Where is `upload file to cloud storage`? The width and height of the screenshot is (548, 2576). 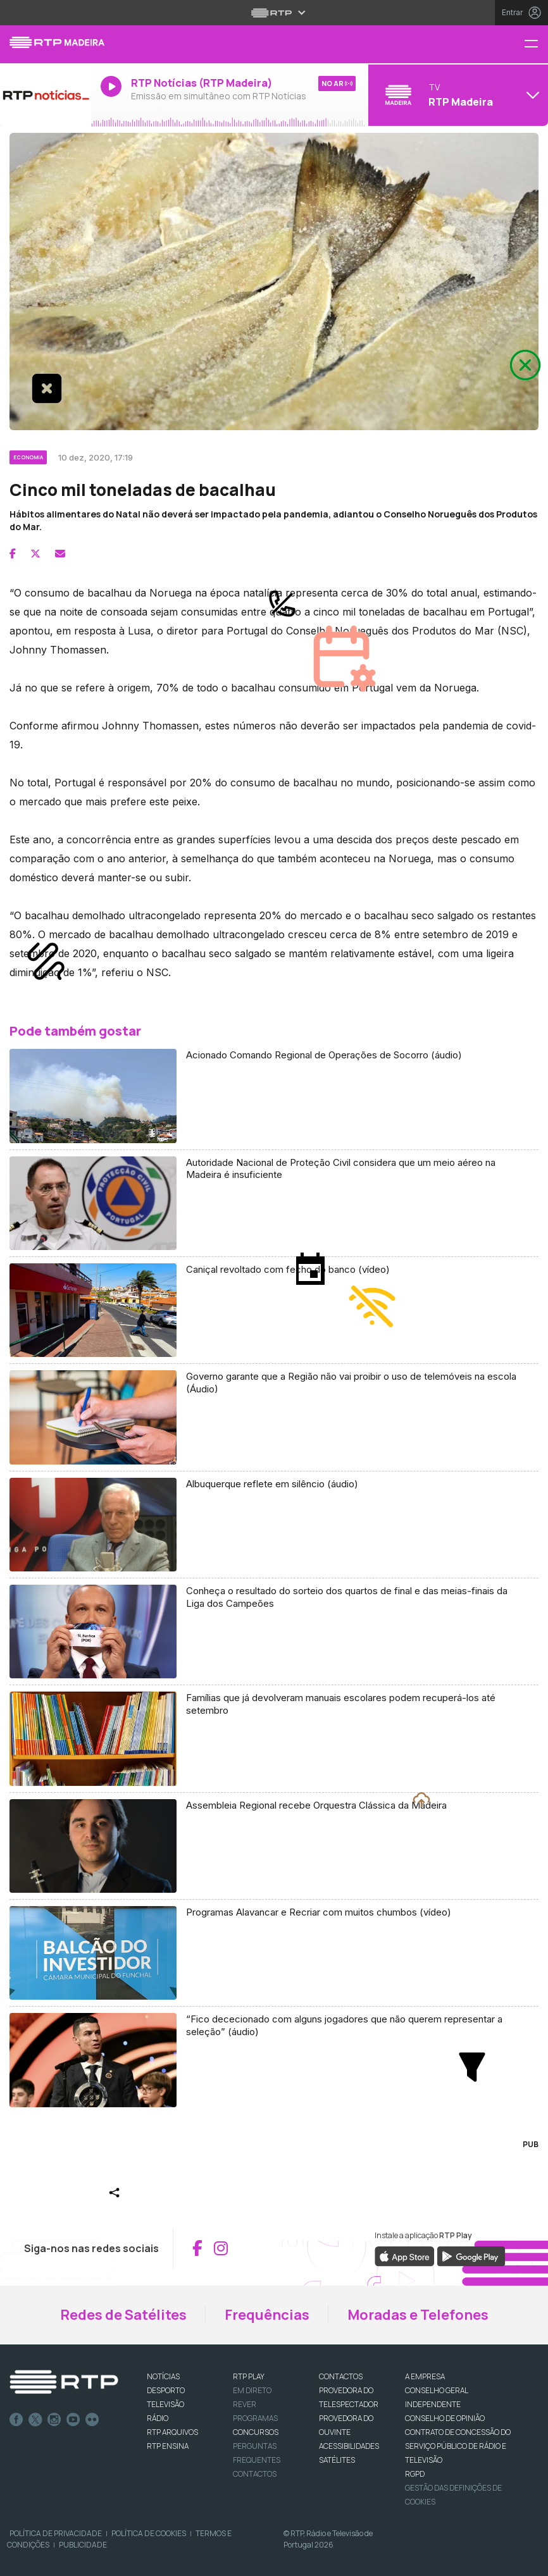
upload file to cloud storage is located at coordinates (421, 1800).